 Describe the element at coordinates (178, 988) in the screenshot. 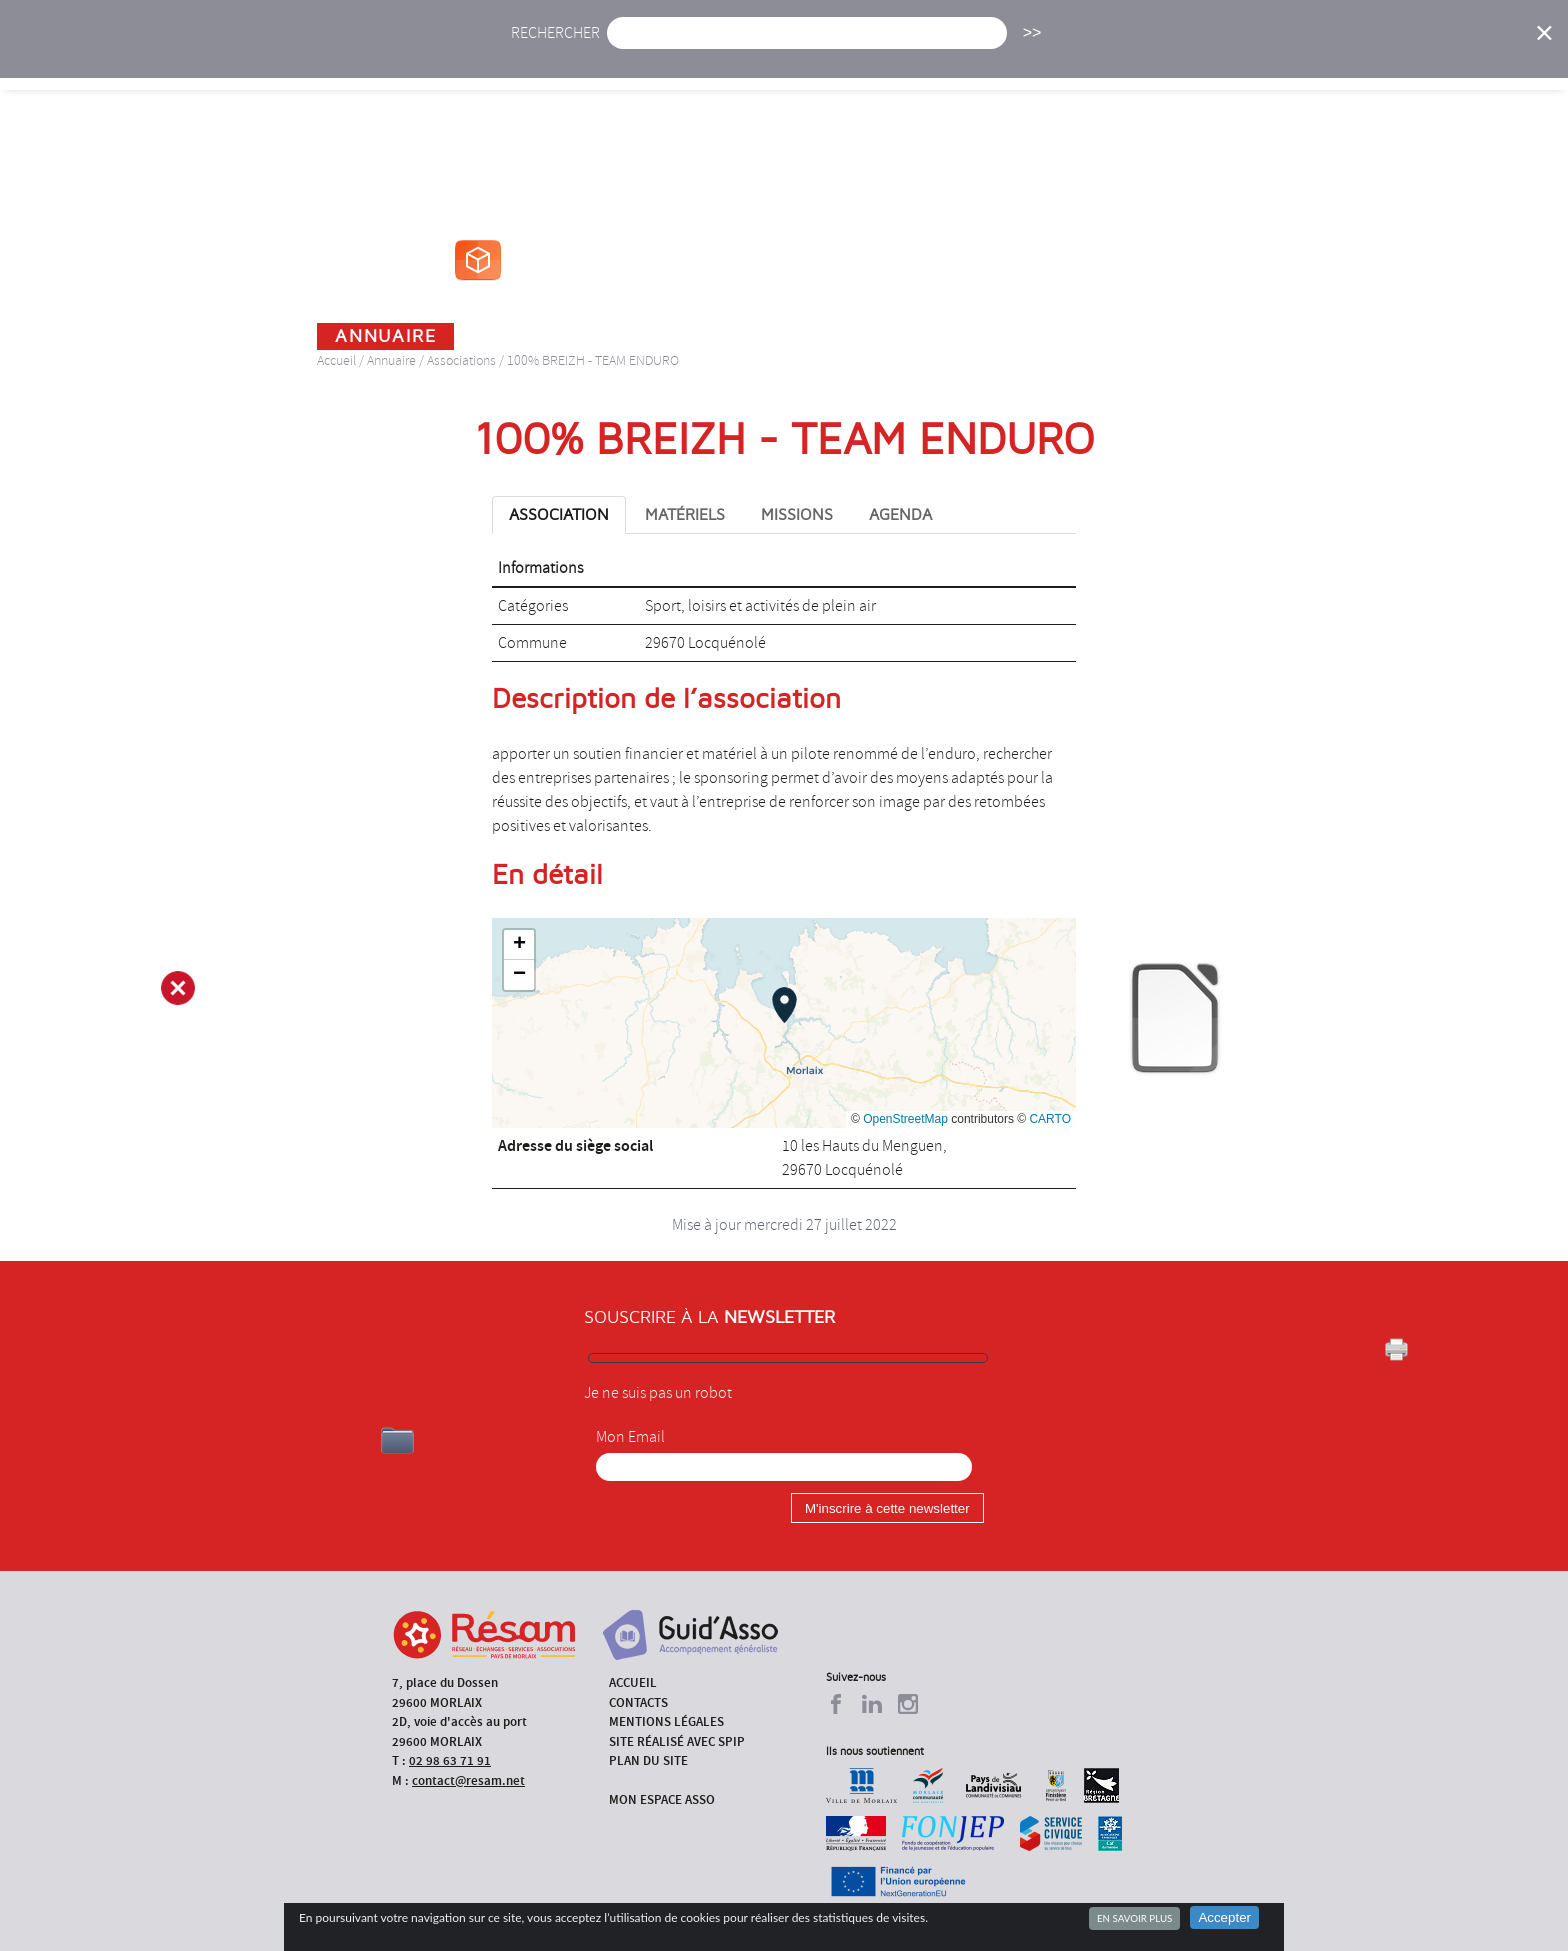

I see `close the current window or dialog` at that location.